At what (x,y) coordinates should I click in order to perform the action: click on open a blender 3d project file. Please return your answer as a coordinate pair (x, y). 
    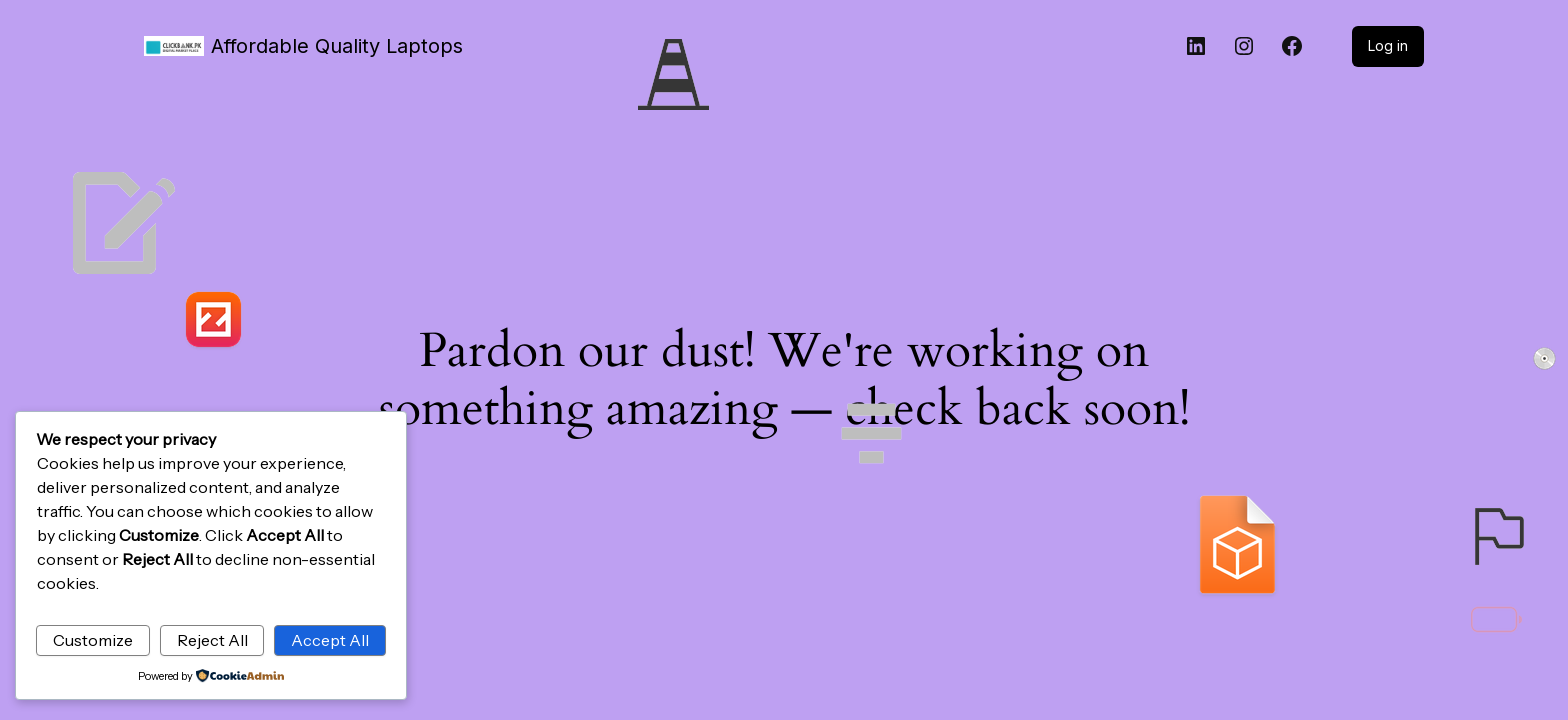
    Looking at the image, I should click on (1237, 546).